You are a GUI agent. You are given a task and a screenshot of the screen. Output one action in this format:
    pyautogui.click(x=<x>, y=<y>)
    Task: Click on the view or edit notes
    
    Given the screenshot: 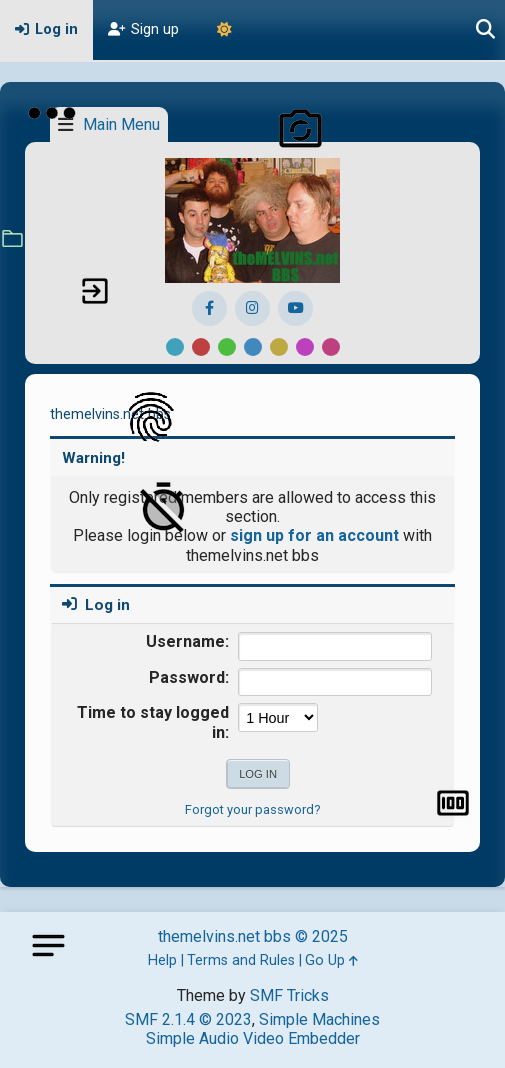 What is the action you would take?
    pyautogui.click(x=48, y=945)
    